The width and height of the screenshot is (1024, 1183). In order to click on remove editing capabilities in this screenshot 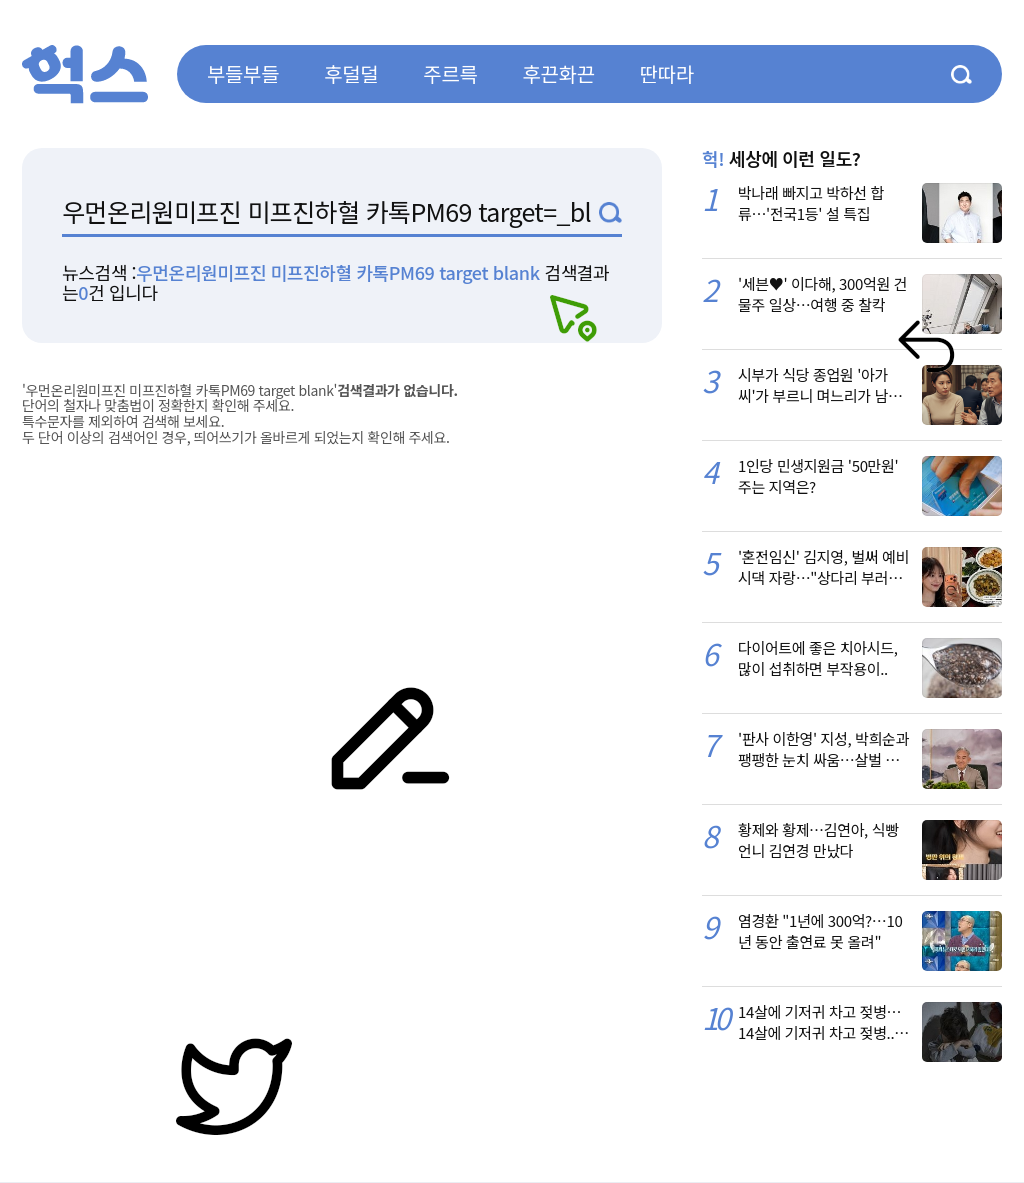, I will do `click(384, 736)`.